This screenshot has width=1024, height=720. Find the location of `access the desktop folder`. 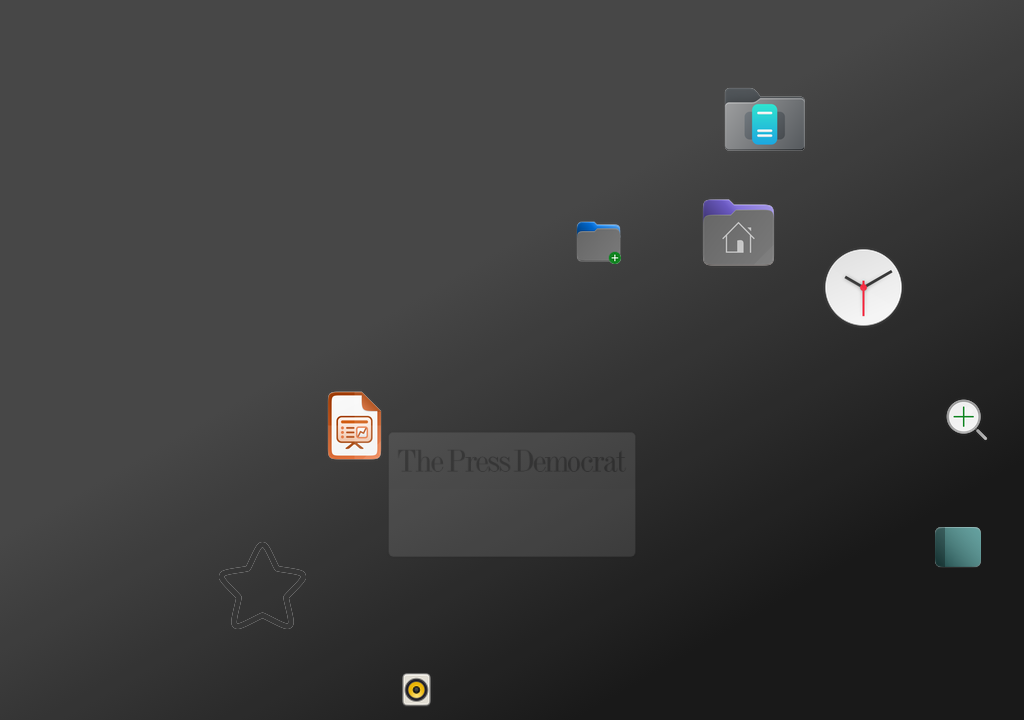

access the desktop folder is located at coordinates (958, 546).